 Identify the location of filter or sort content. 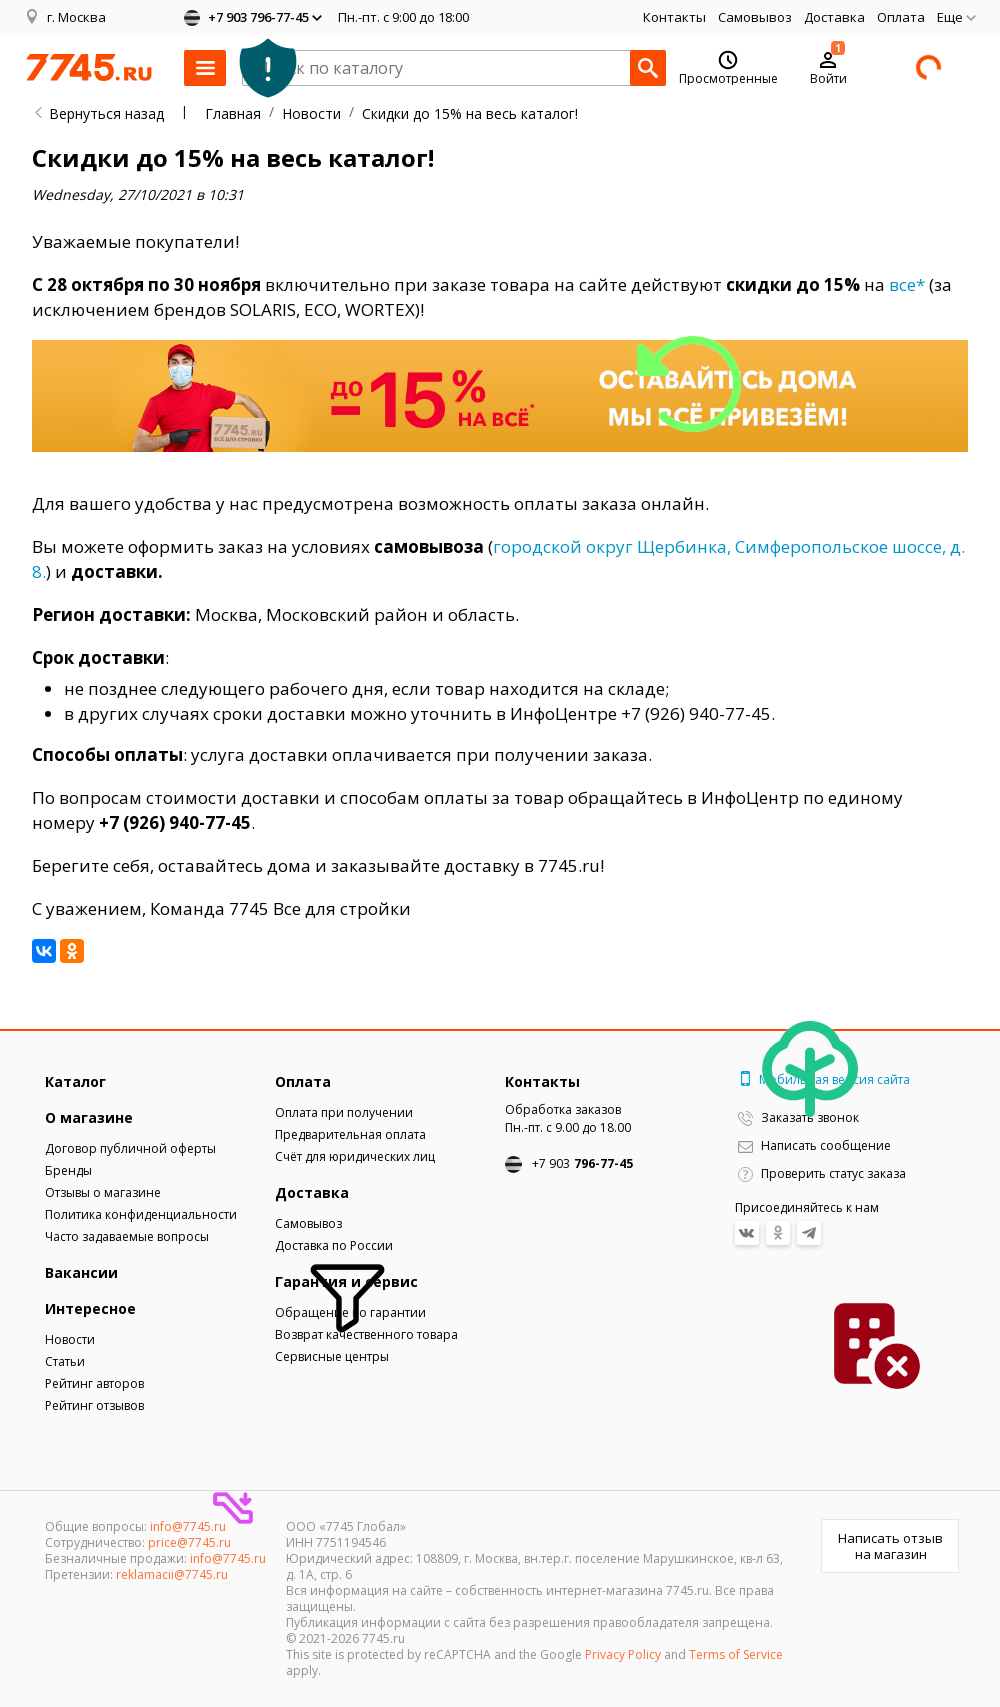
(347, 1295).